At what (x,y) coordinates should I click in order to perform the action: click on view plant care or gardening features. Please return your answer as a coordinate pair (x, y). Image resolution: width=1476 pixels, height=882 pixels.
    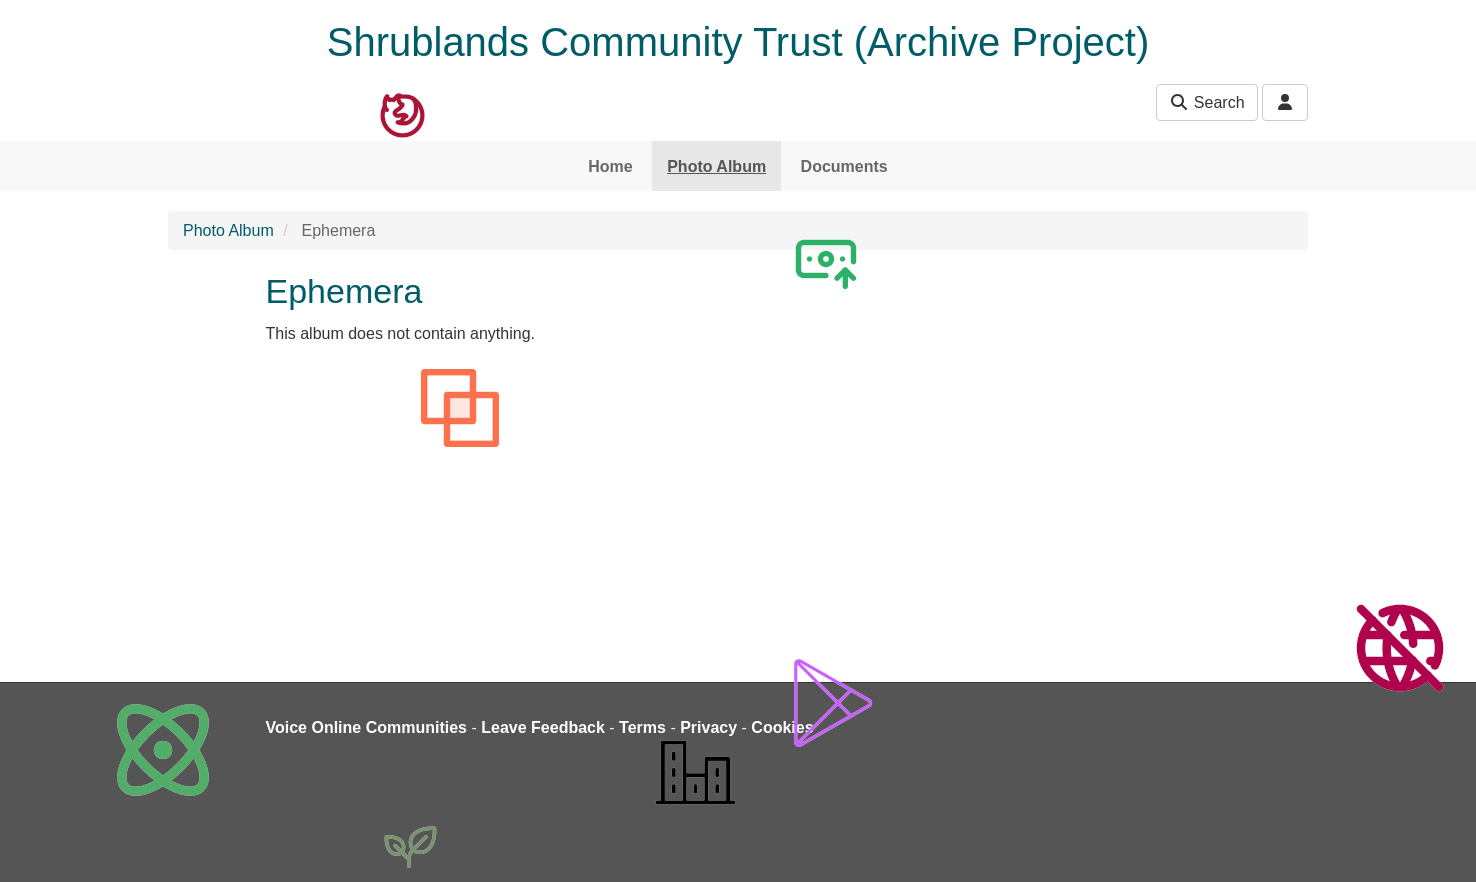
    Looking at the image, I should click on (410, 845).